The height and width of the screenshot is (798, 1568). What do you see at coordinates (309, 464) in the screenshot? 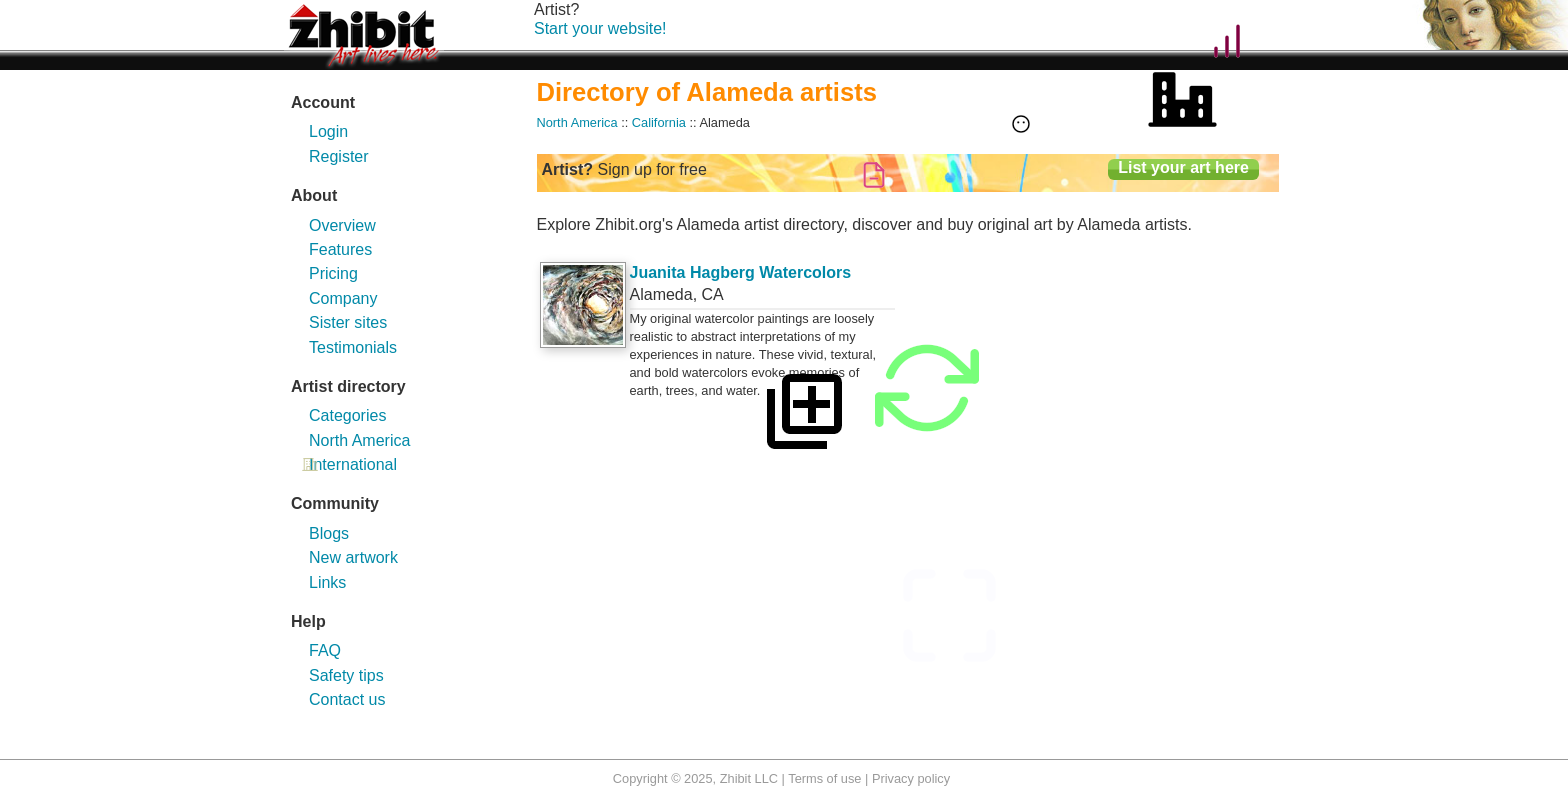
I see `view office or workplace location` at bounding box center [309, 464].